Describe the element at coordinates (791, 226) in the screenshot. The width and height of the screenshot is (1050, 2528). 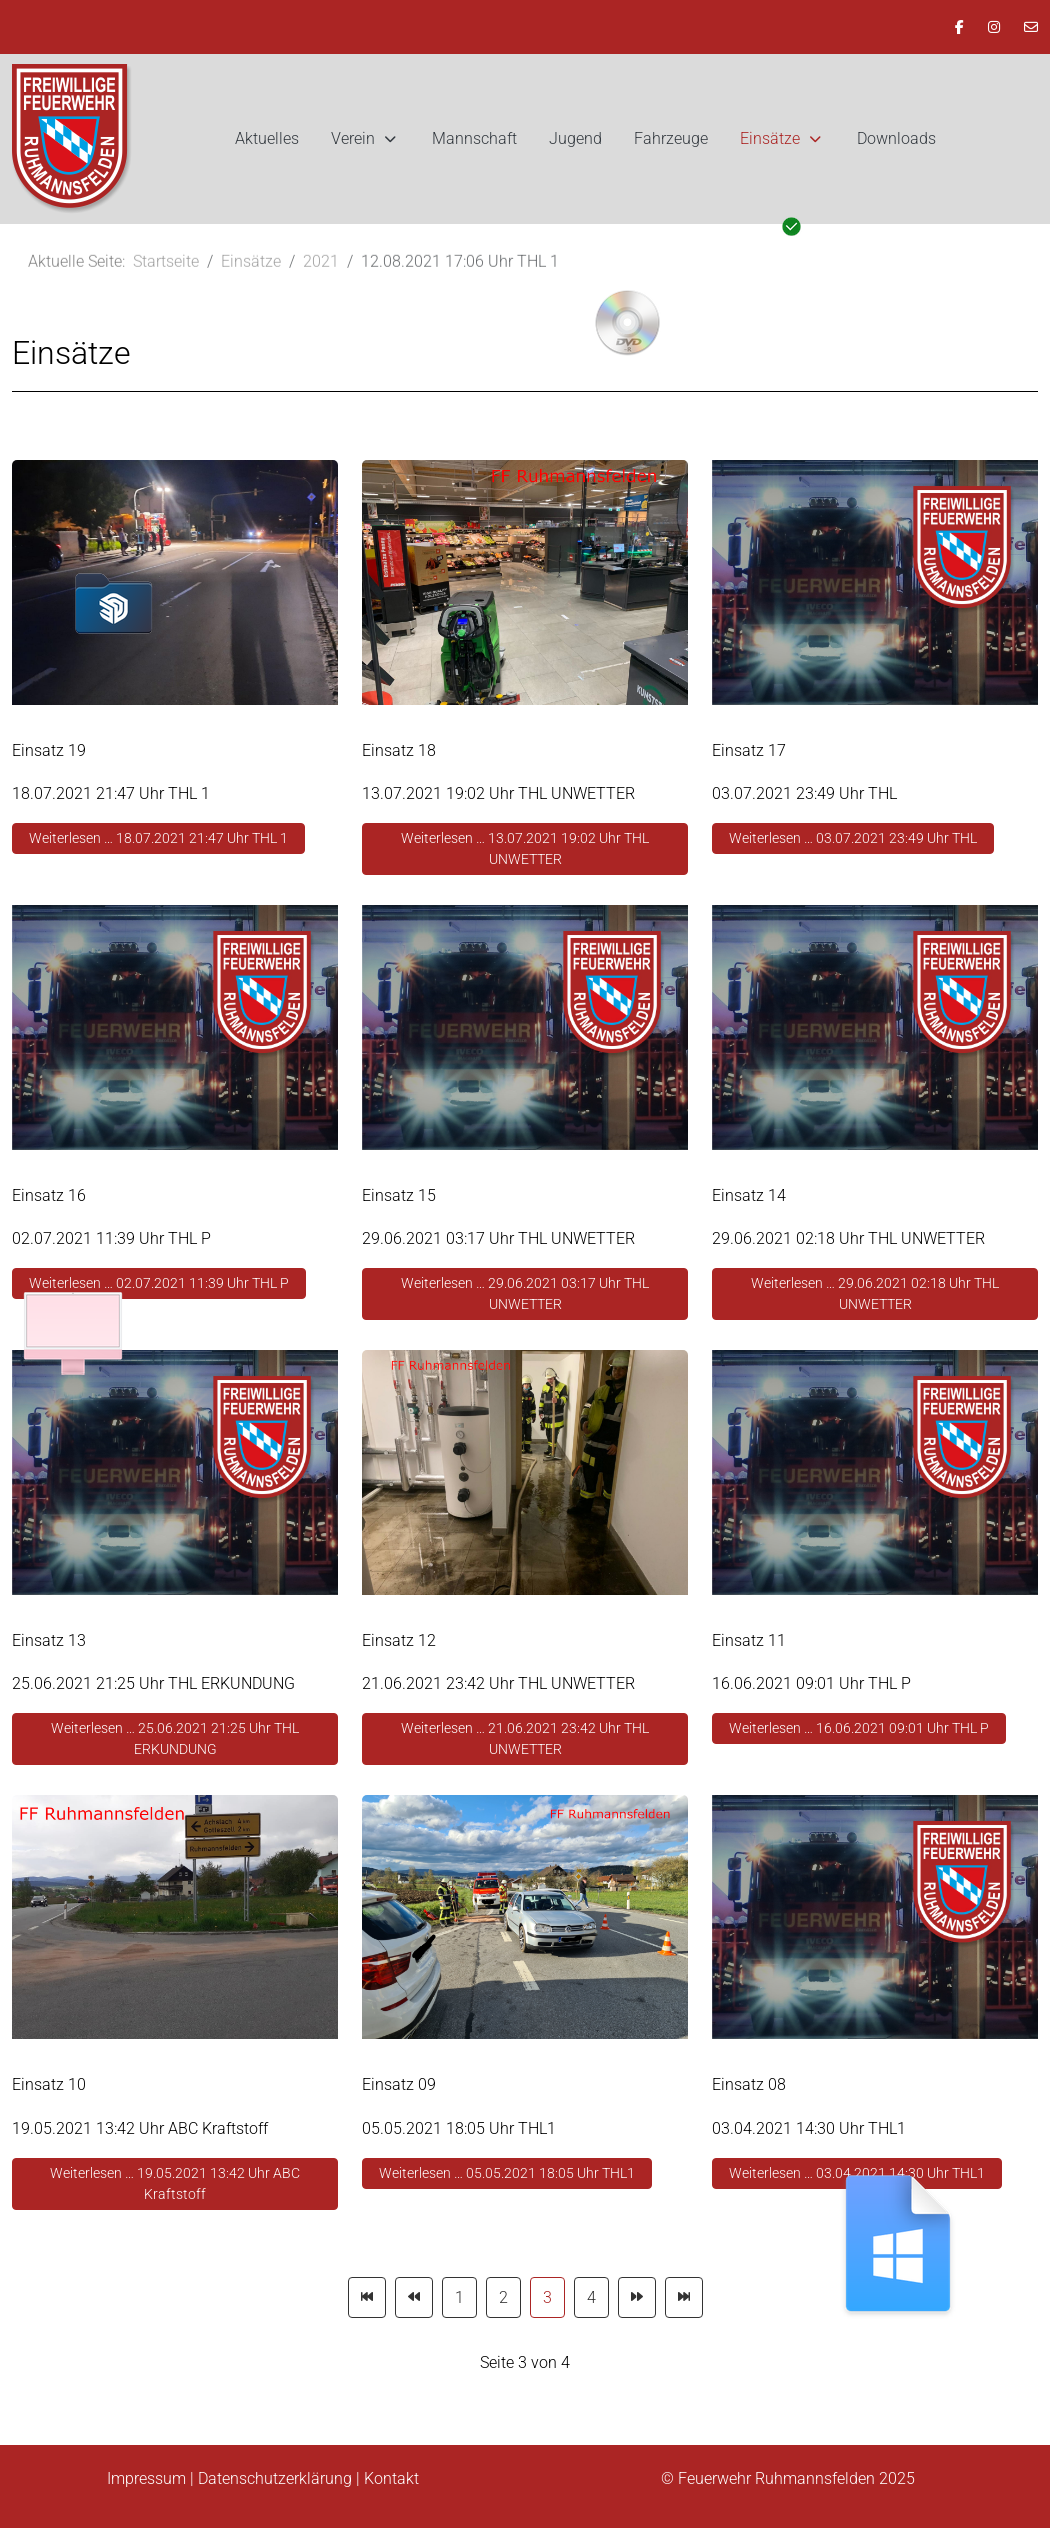
I see `indicates file has been successfully synced` at that location.